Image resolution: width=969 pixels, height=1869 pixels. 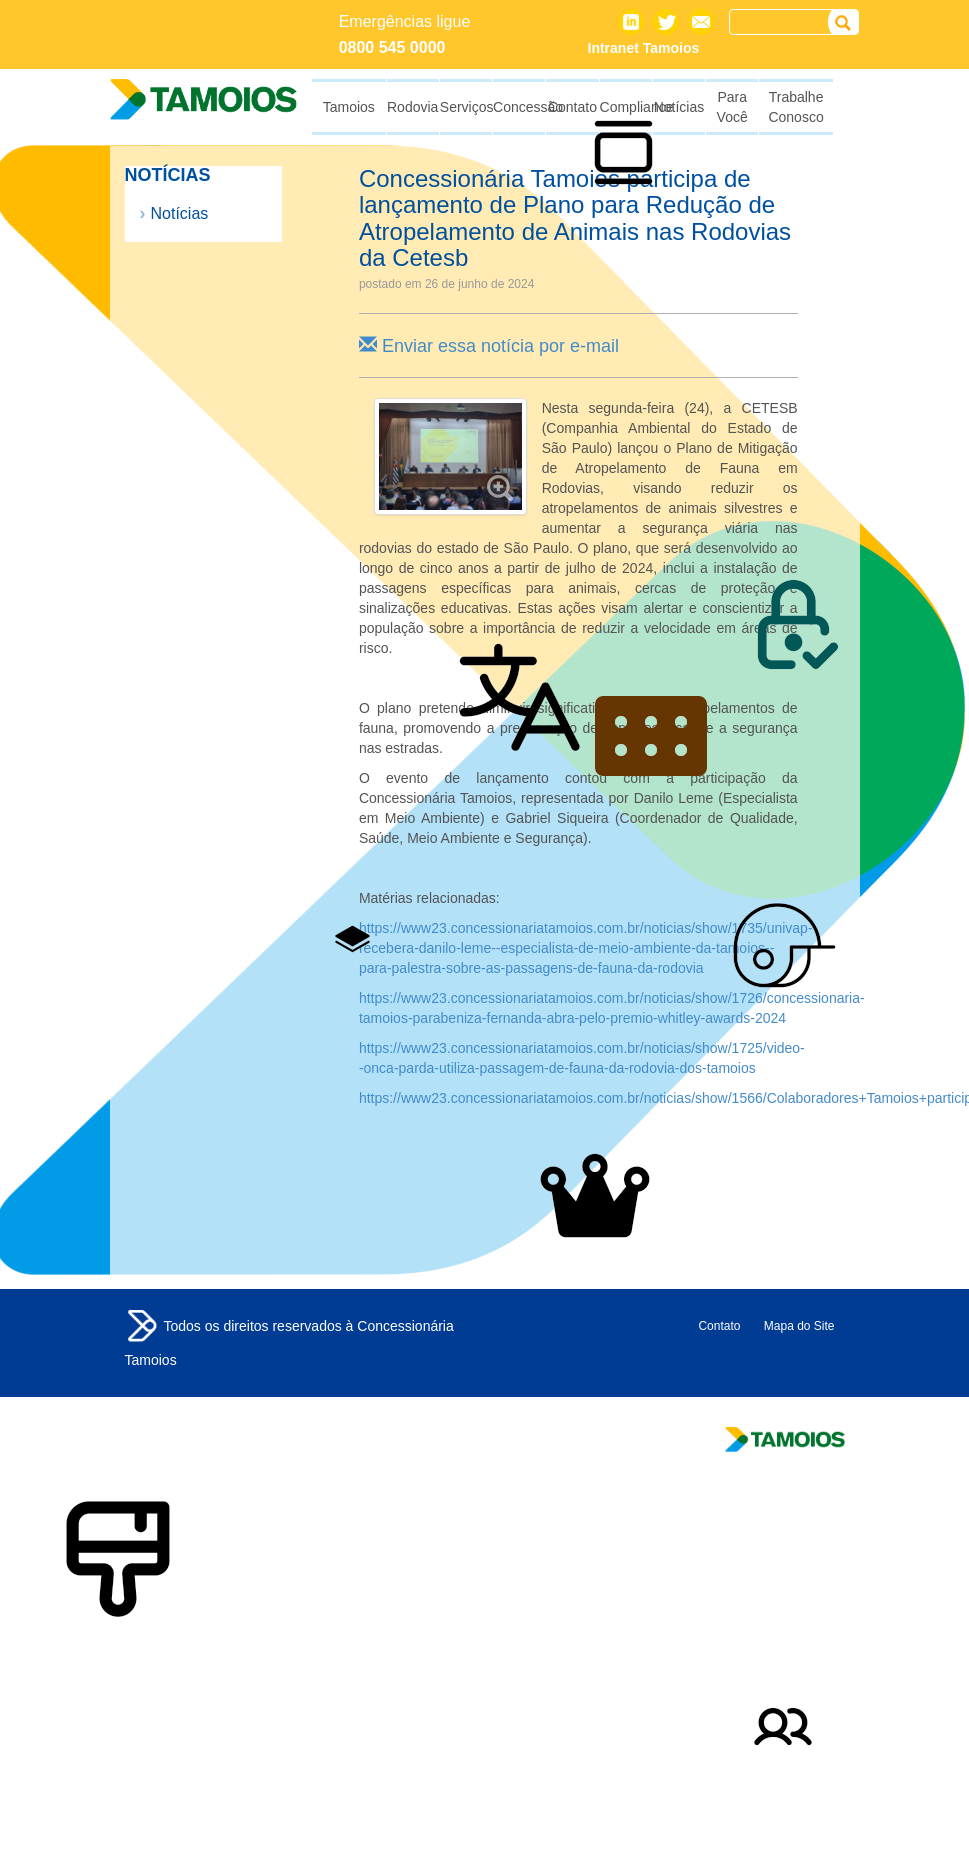 I want to click on view baseball or sports content, so click(x=781, y=947).